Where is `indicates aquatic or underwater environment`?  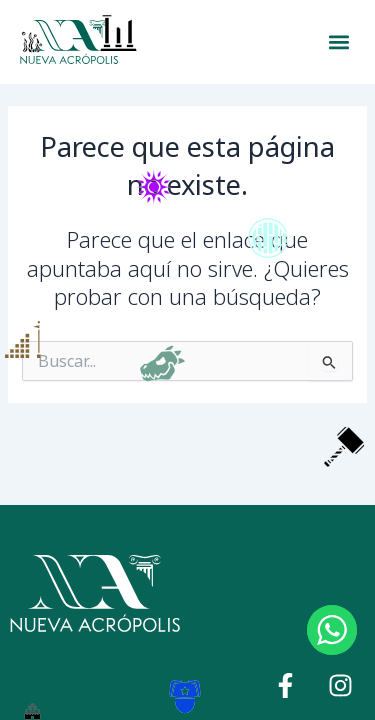
indicates aquatic or underwater environment is located at coordinates (32, 42).